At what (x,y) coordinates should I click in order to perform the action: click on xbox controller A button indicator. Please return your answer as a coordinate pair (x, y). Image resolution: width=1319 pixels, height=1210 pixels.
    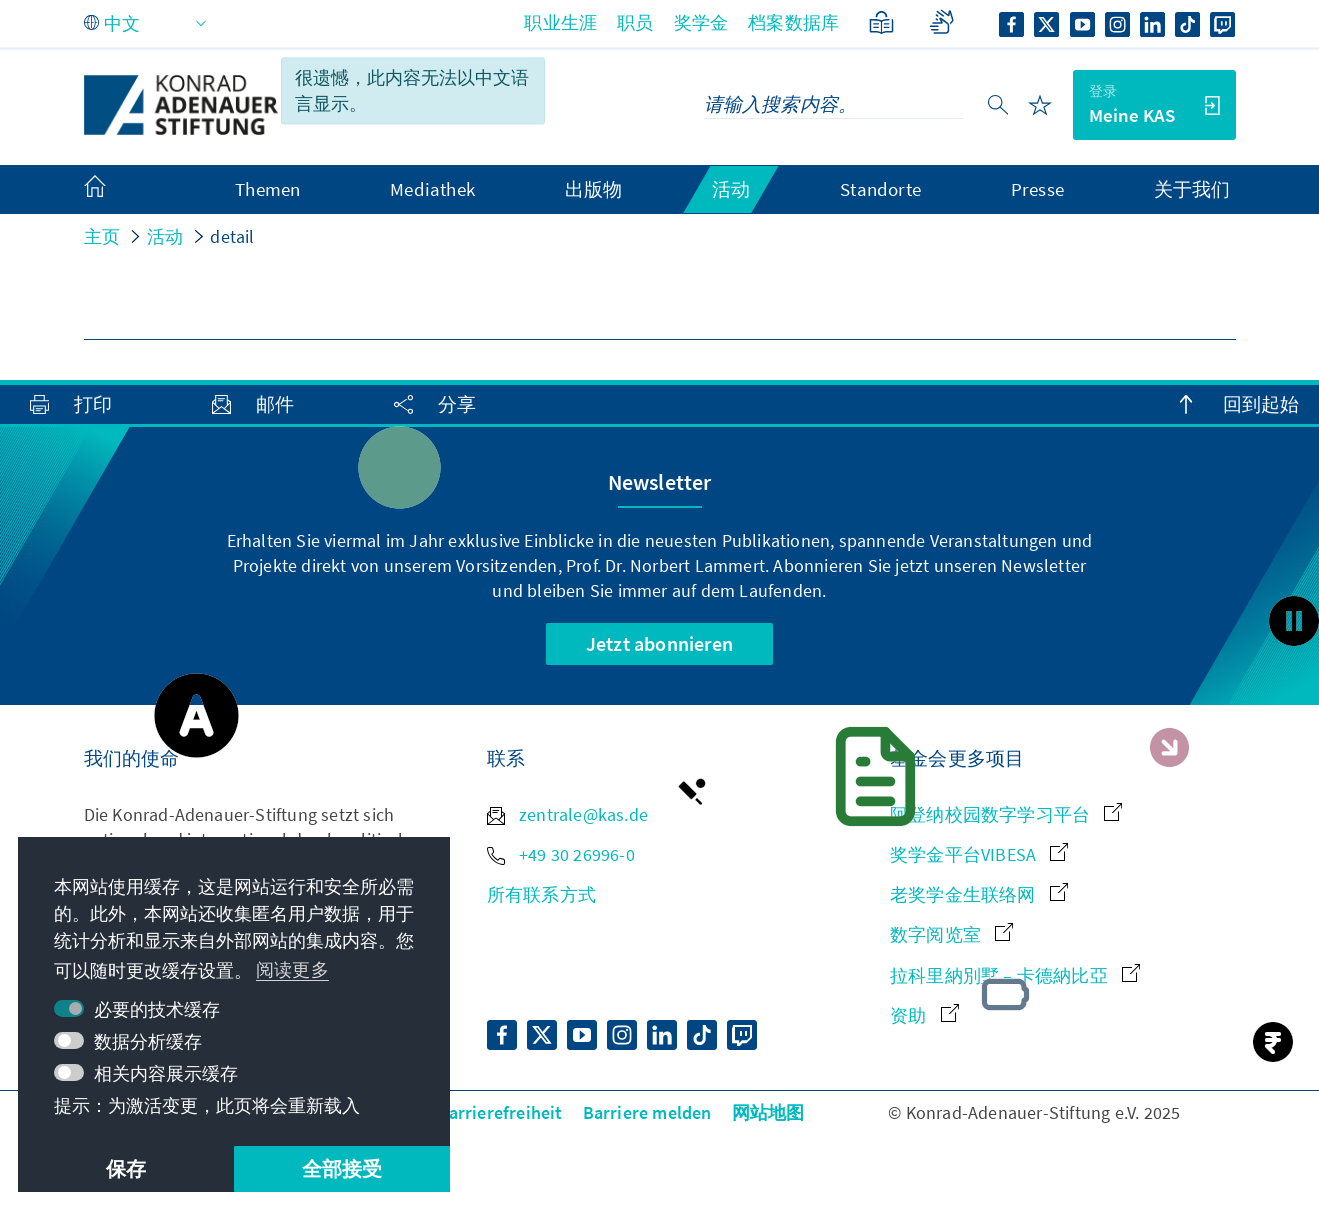
    Looking at the image, I should click on (196, 715).